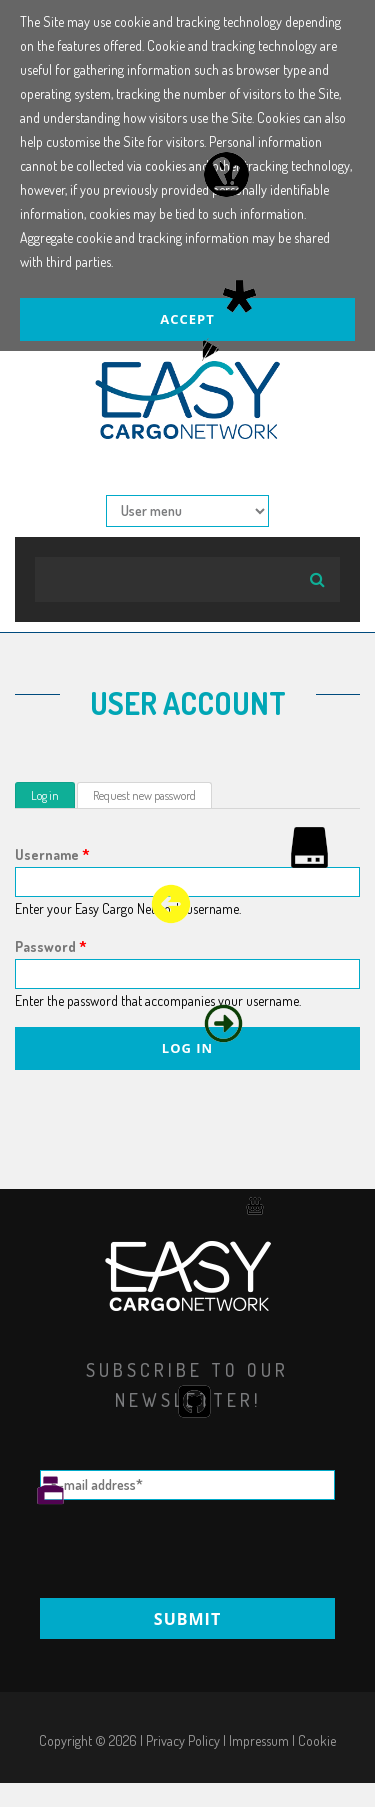 The image size is (375, 1807). What do you see at coordinates (223, 1023) in the screenshot?
I see `go to next item or step` at bounding box center [223, 1023].